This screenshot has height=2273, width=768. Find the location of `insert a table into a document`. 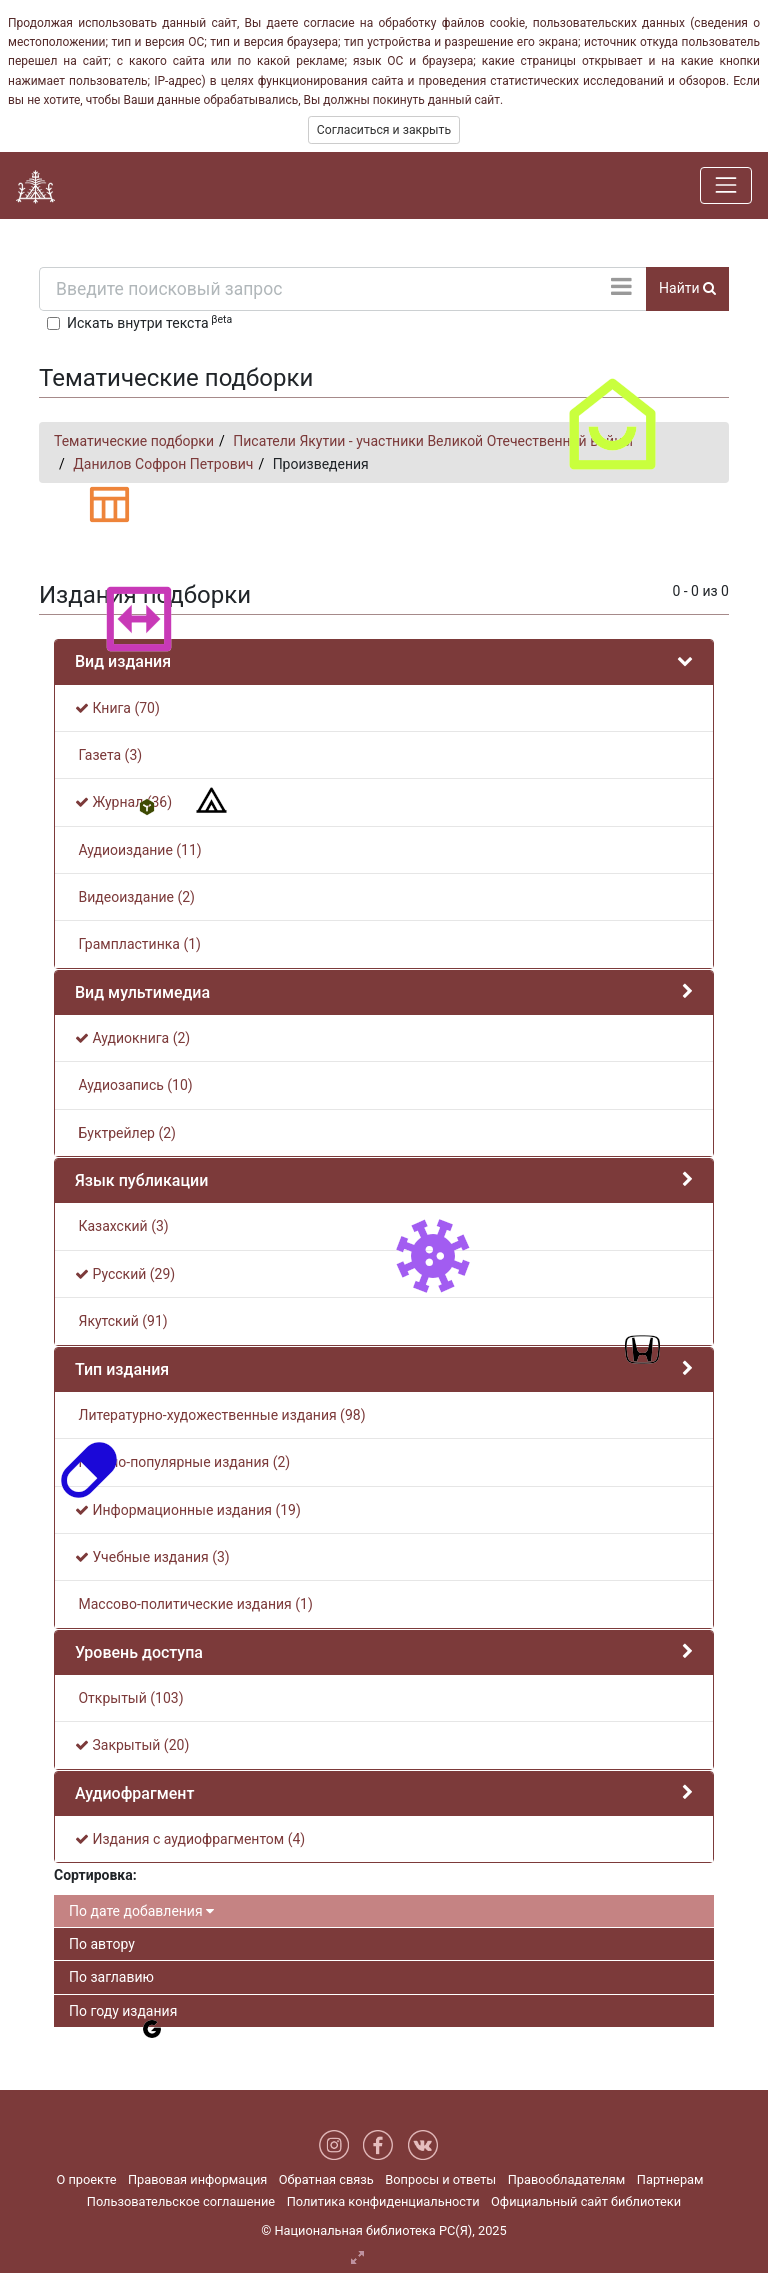

insert a table into a document is located at coordinates (109, 504).